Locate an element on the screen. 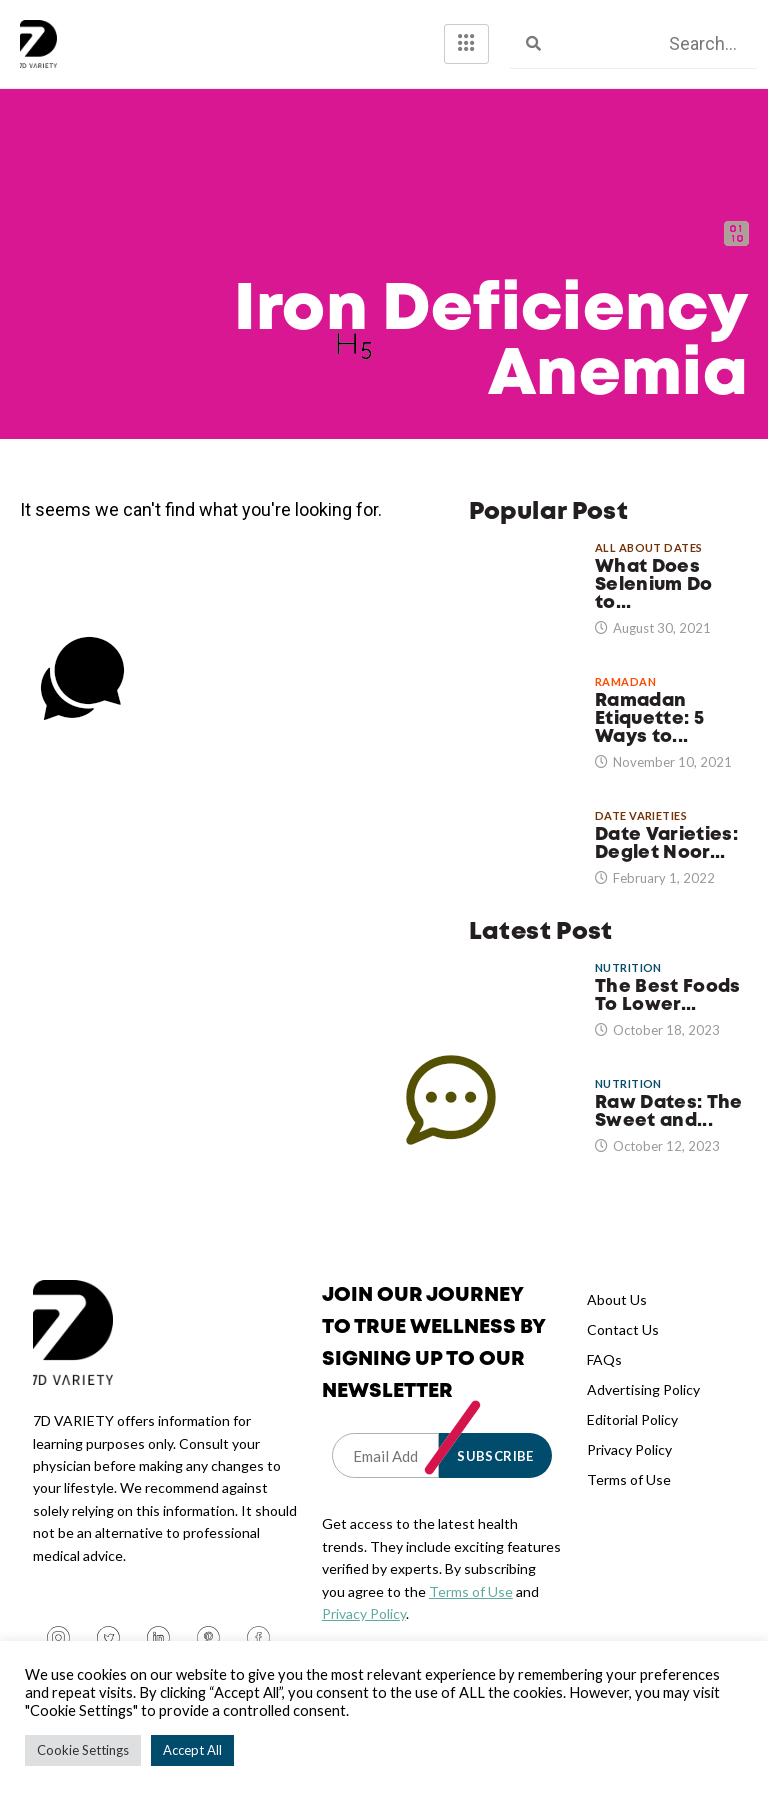 This screenshot has width=768, height=1796. view binary or raw data is located at coordinates (736, 233).